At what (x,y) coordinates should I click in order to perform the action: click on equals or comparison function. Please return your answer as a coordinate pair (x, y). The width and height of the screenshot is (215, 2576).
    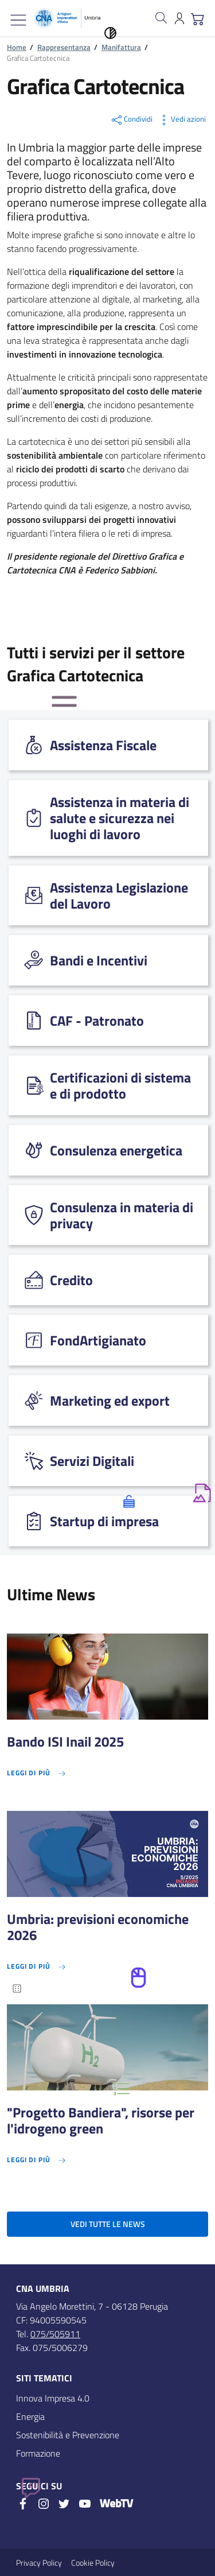
    Looking at the image, I should click on (64, 701).